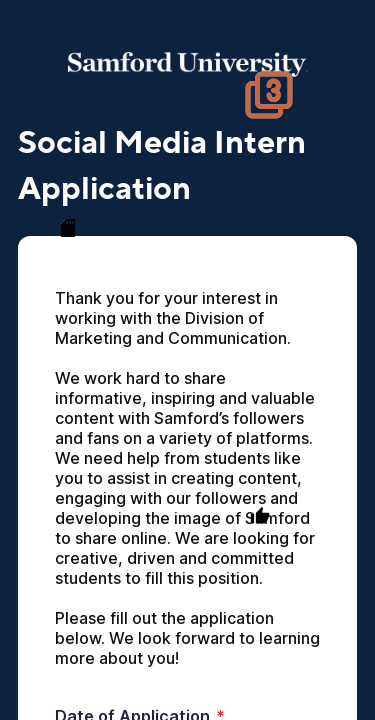 The height and width of the screenshot is (720, 375). Describe the element at coordinates (260, 516) in the screenshot. I see `like or upvote content` at that location.